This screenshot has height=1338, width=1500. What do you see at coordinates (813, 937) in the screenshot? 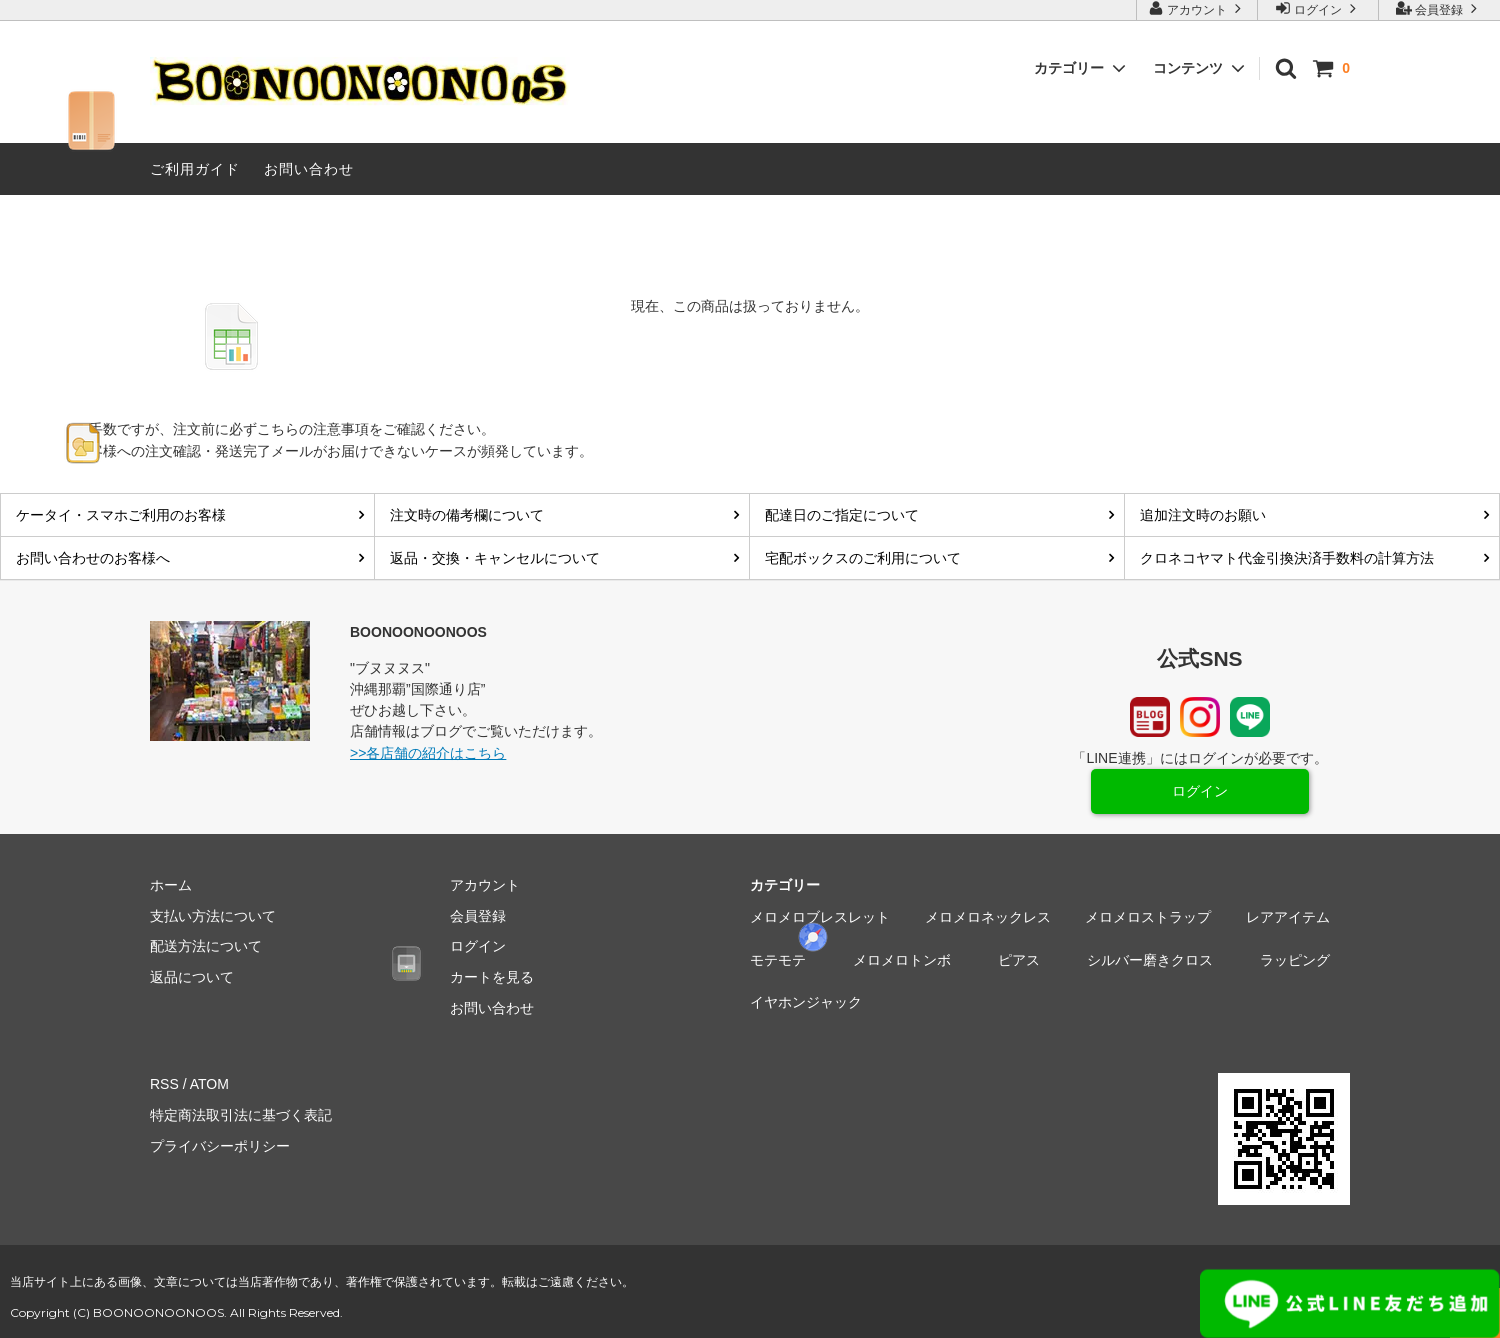
I see `open the web browser application` at bounding box center [813, 937].